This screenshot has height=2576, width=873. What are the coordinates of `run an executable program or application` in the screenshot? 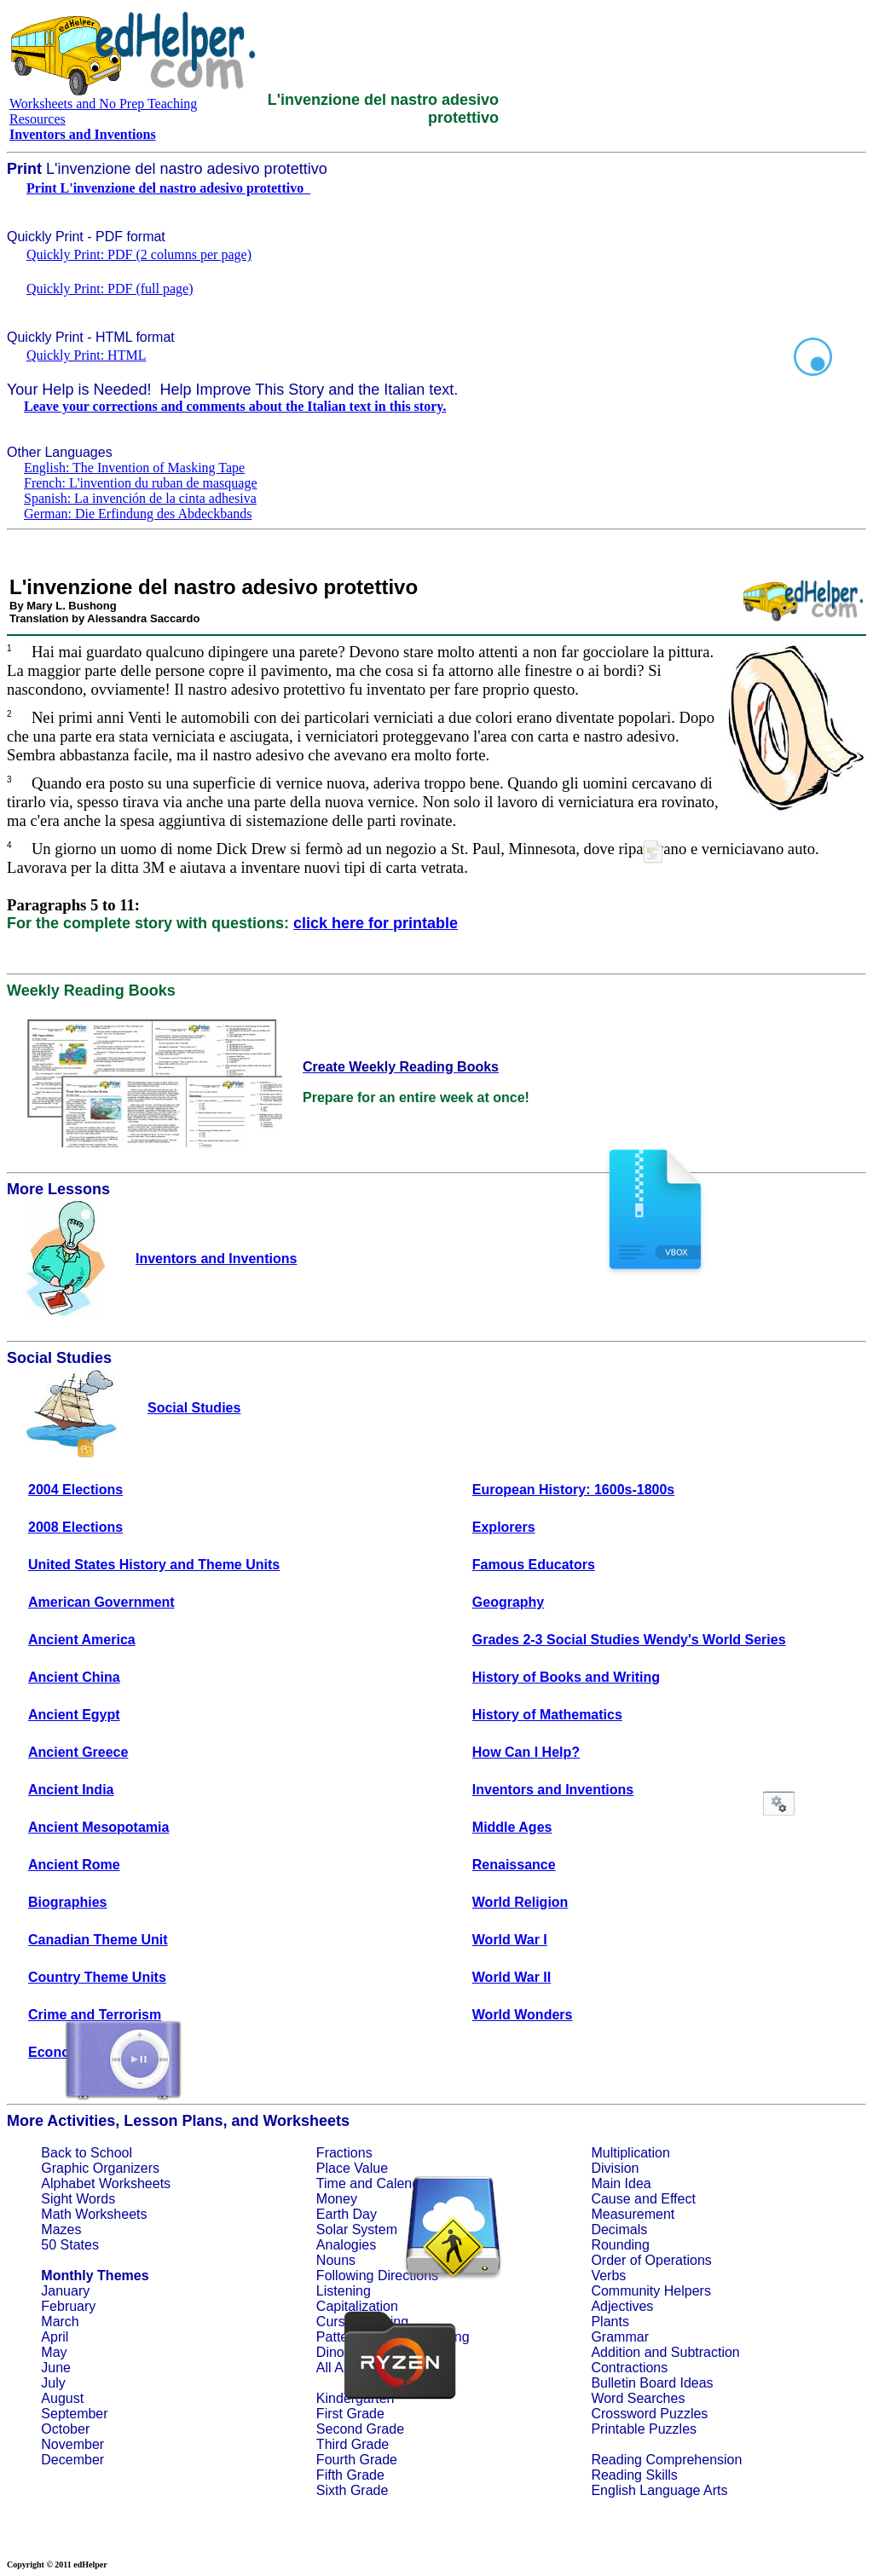 It's located at (778, 1803).